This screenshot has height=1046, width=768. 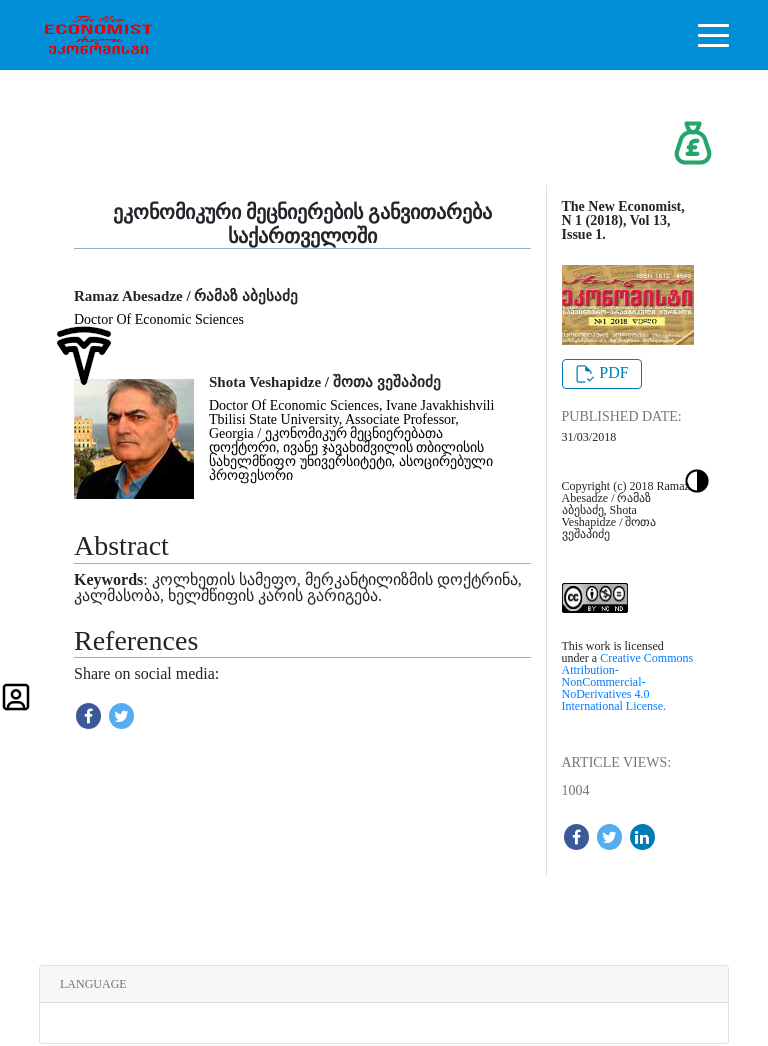 What do you see at coordinates (693, 143) in the screenshot?
I see `view tax payment in pounds` at bounding box center [693, 143].